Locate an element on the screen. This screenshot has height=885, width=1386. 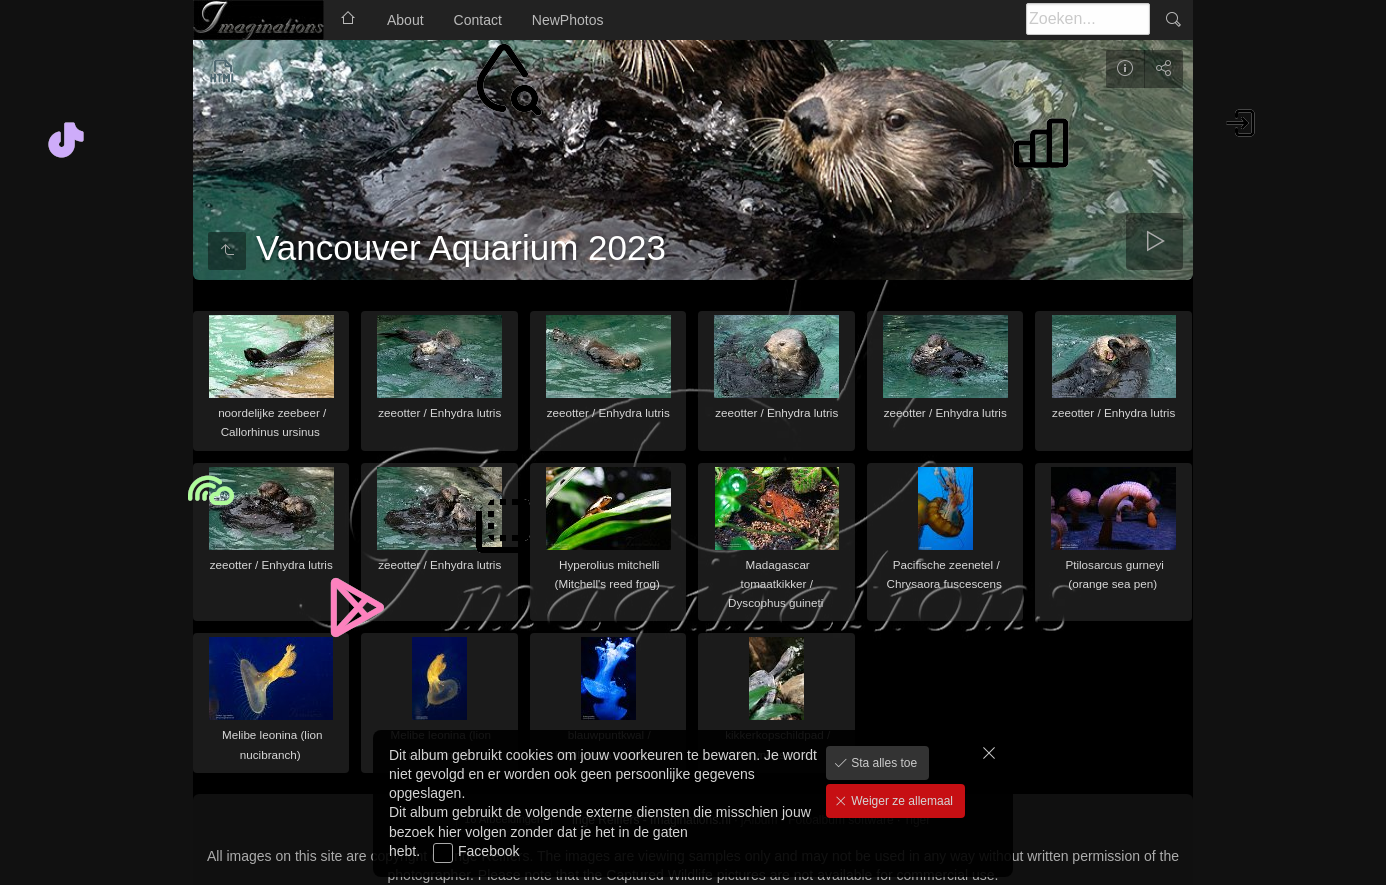
view trending or popular content is located at coordinates (1041, 143).